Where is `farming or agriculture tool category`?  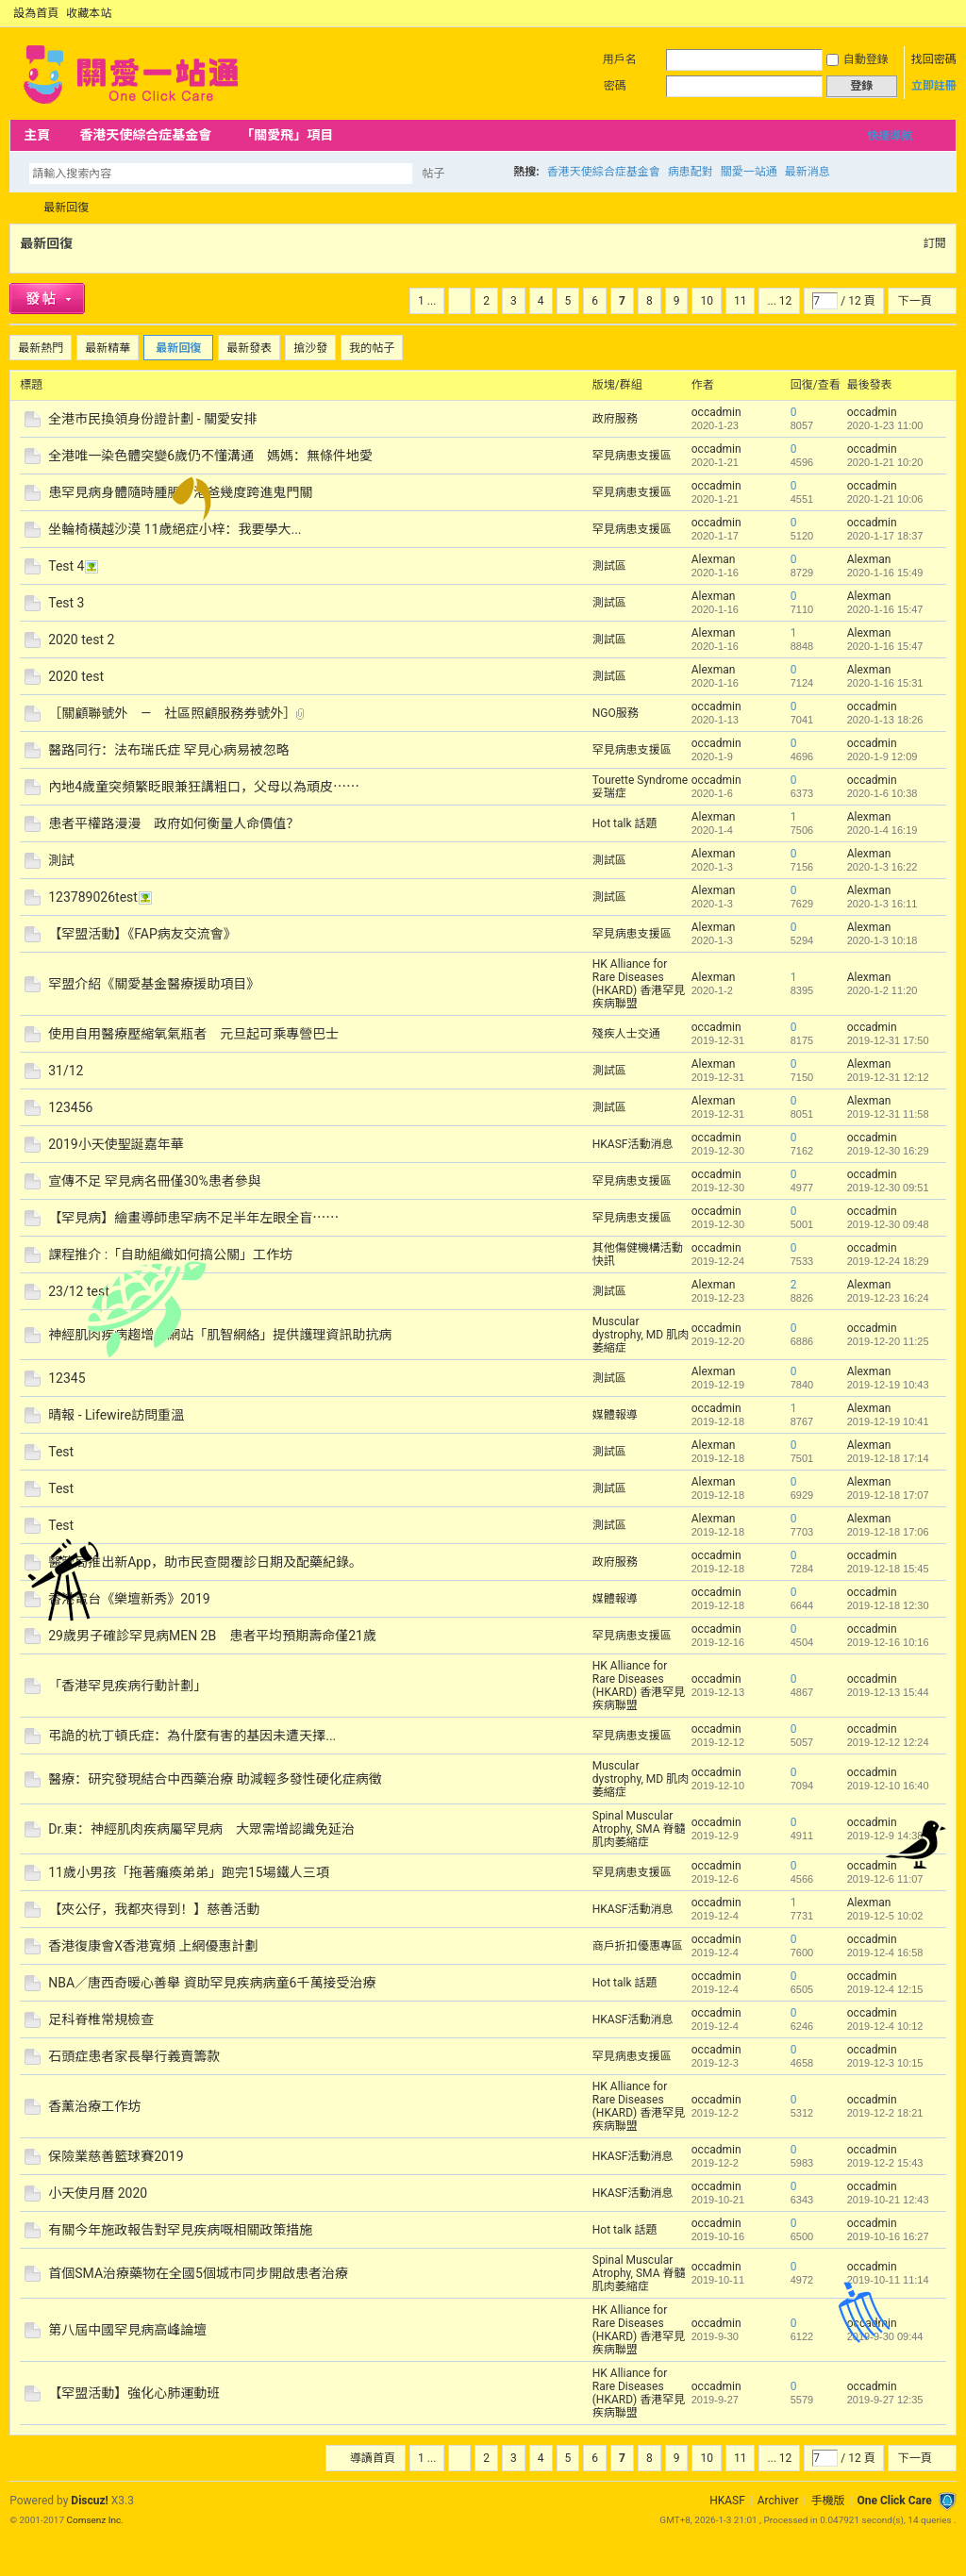
farming or agriculture tool category is located at coordinates (862, 2312).